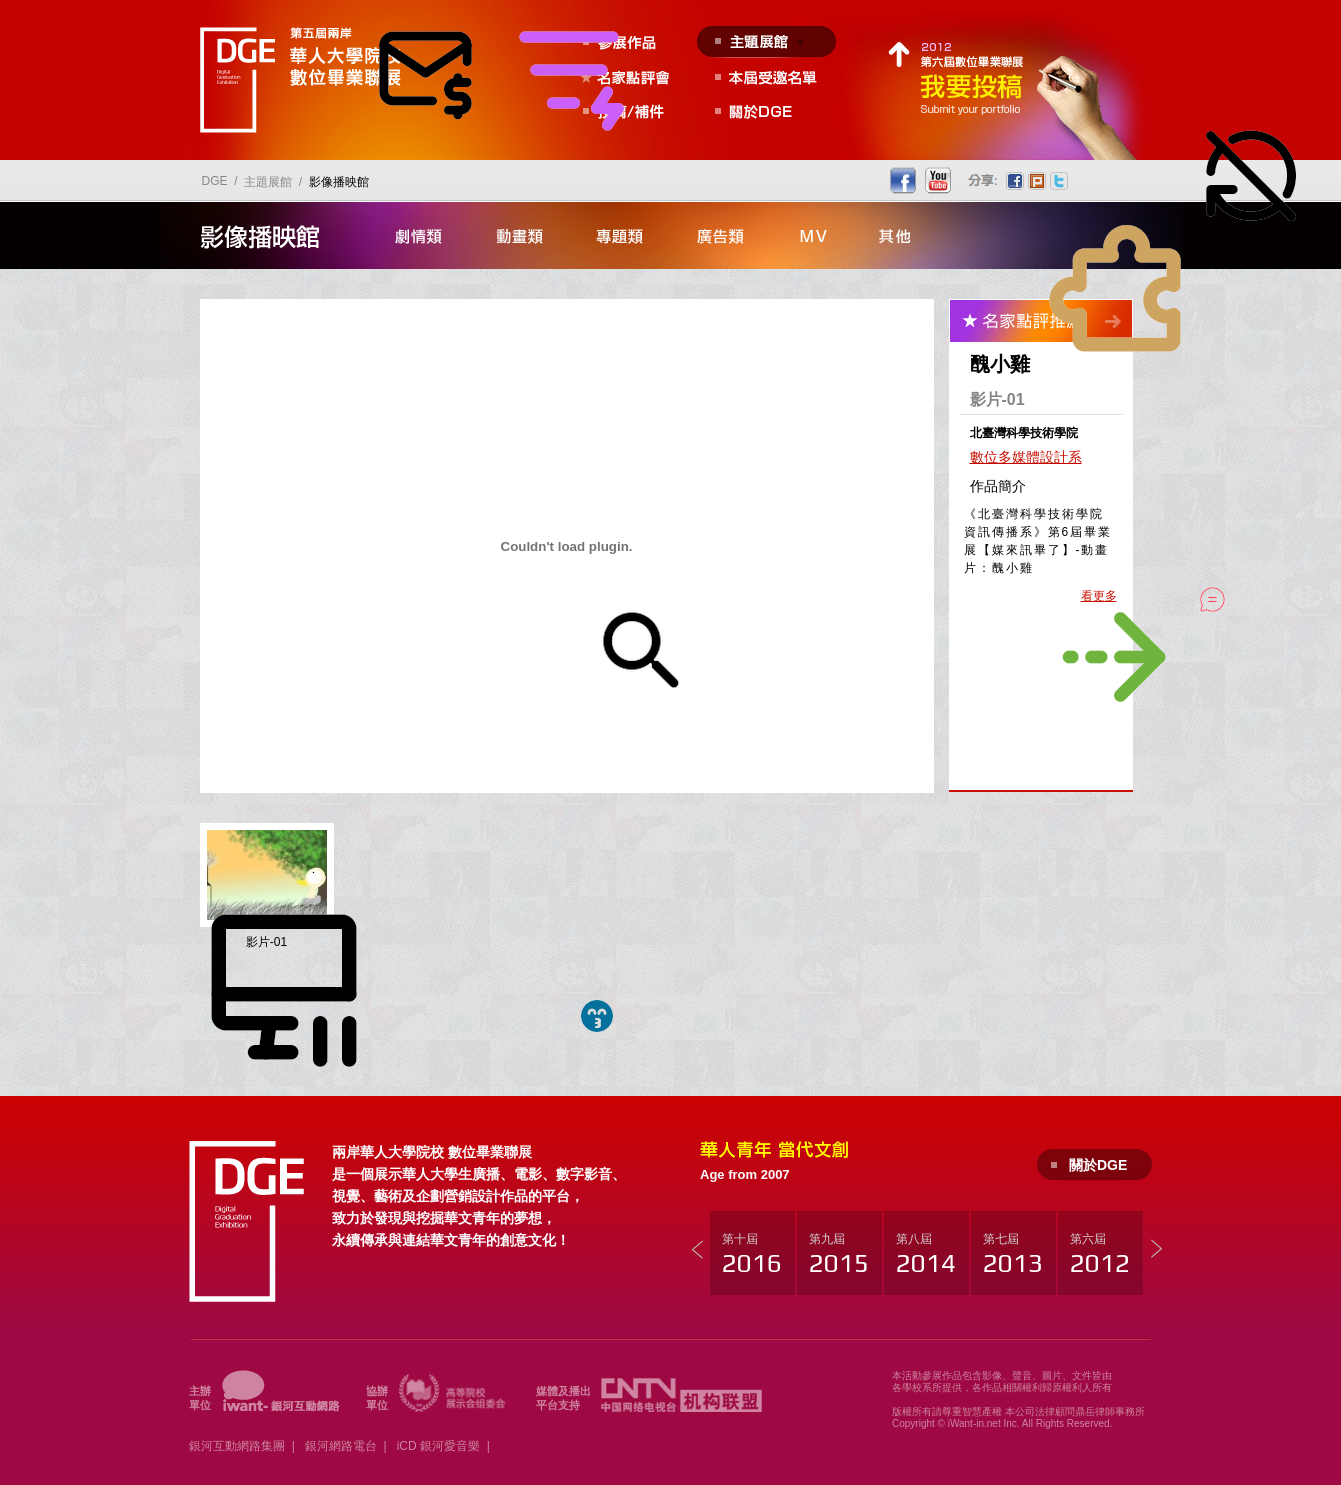  What do you see at coordinates (1212, 599) in the screenshot?
I see `open chat or messaging` at bounding box center [1212, 599].